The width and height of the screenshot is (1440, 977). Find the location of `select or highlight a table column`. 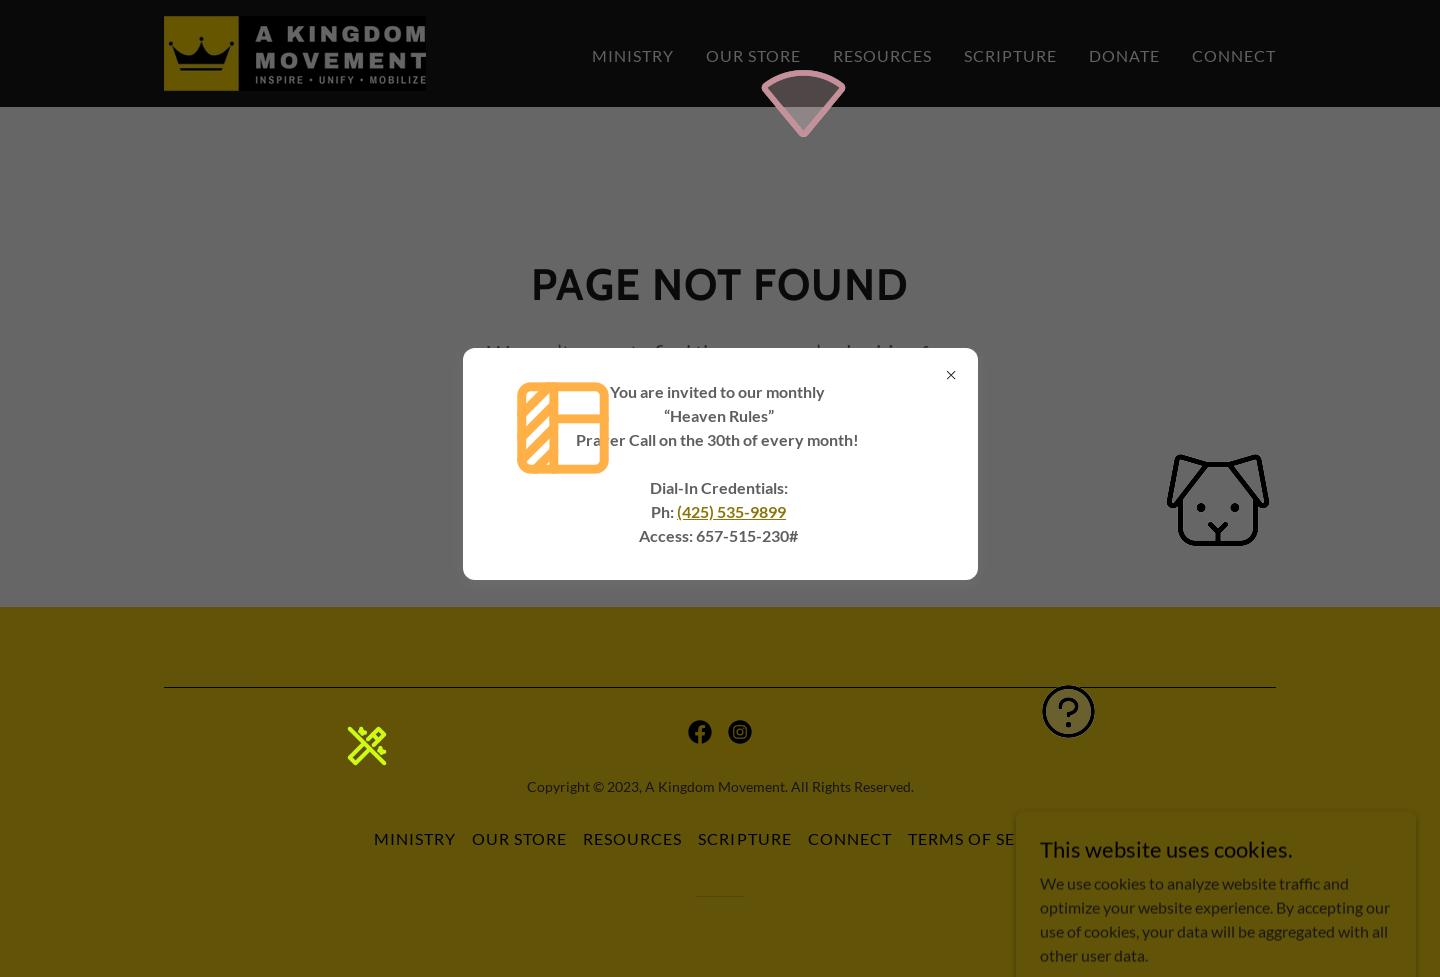

select or highlight a table column is located at coordinates (563, 428).